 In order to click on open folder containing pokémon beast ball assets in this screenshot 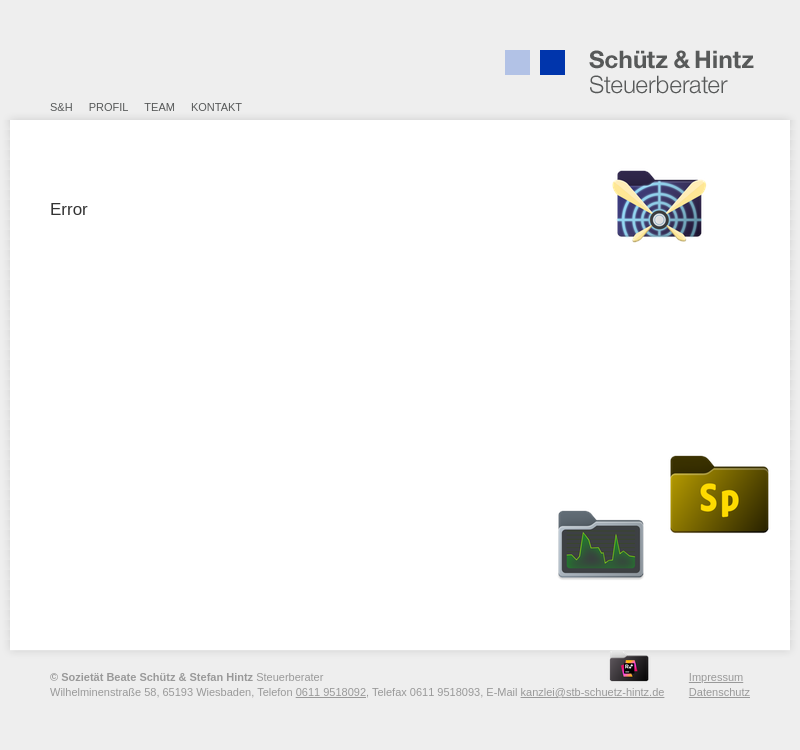, I will do `click(659, 206)`.